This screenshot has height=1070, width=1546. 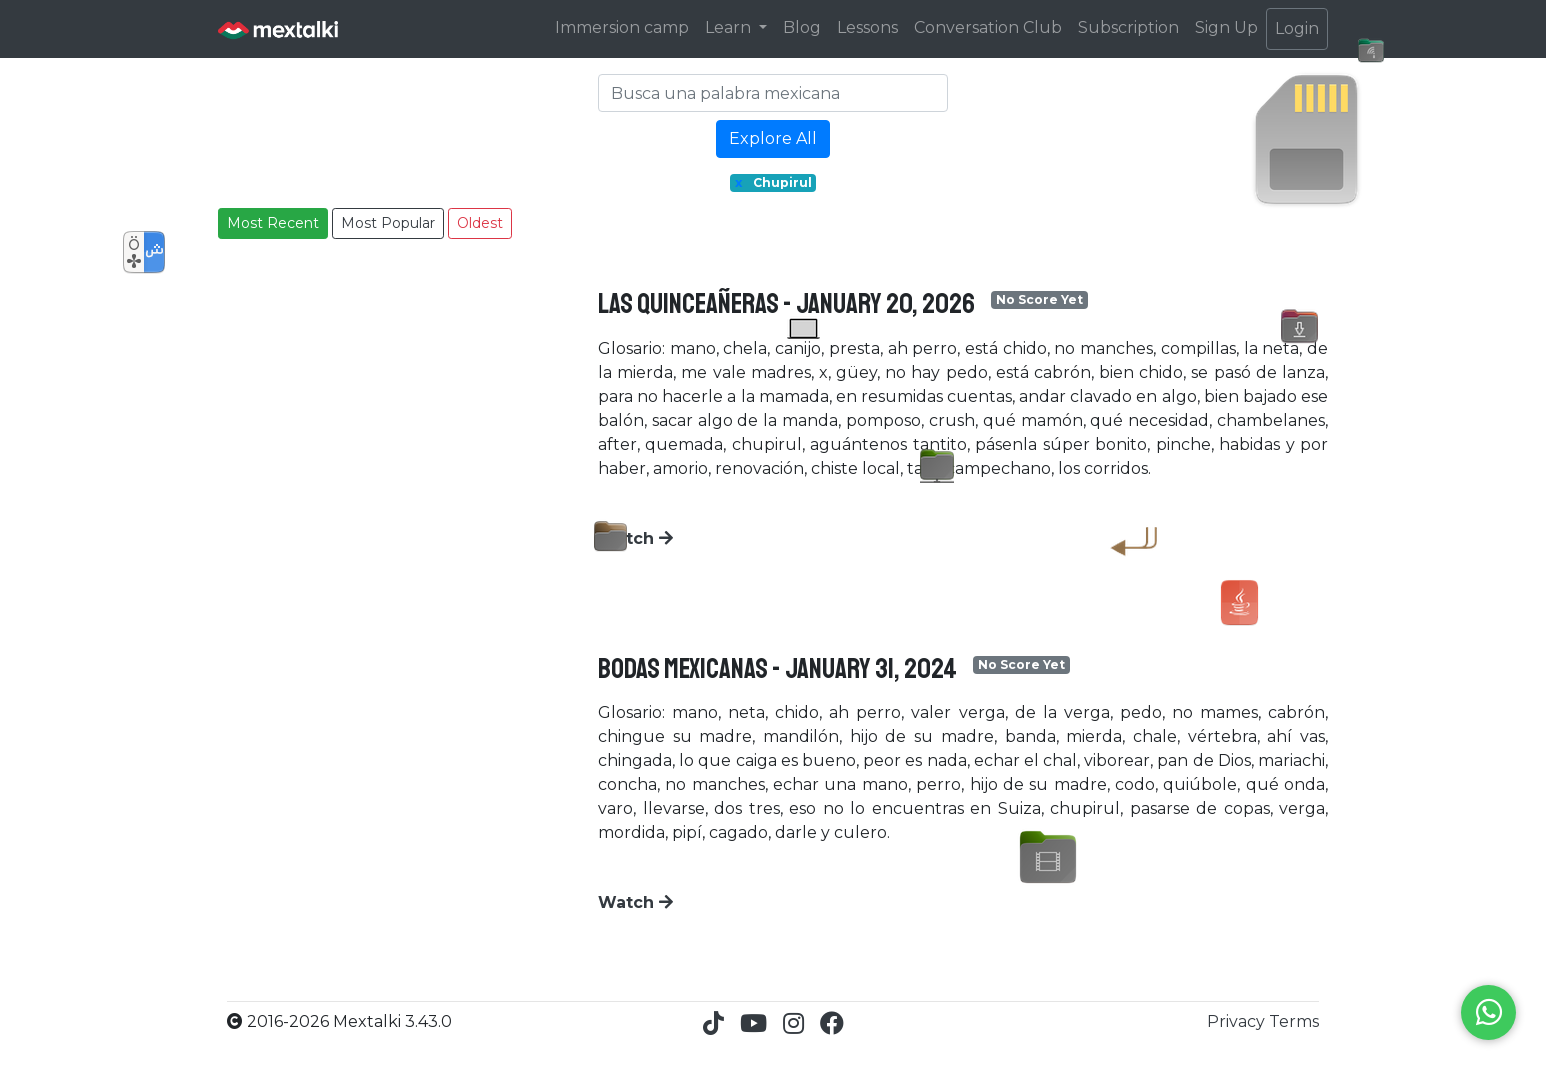 I want to click on access your downloads folder, so click(x=1299, y=325).